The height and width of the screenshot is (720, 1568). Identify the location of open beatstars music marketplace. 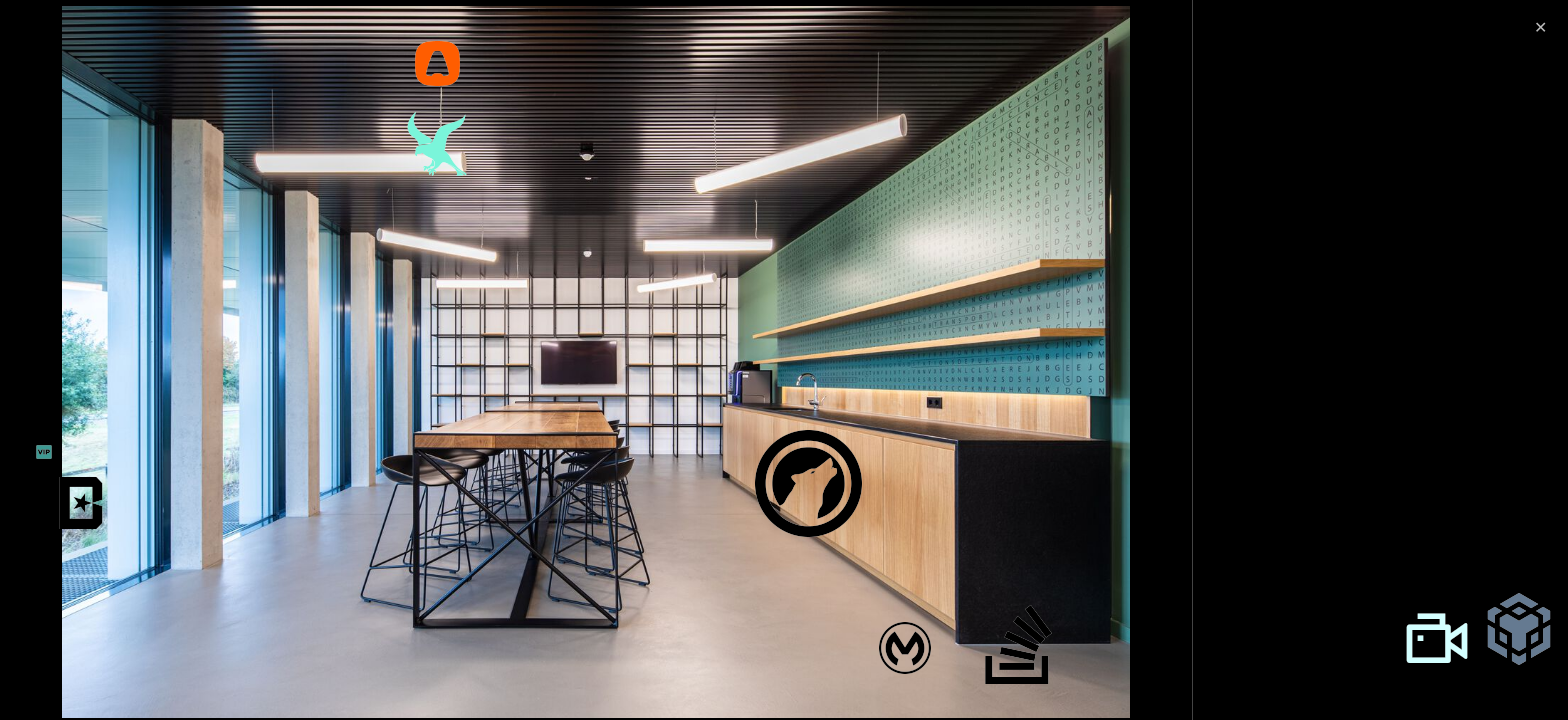
(81, 503).